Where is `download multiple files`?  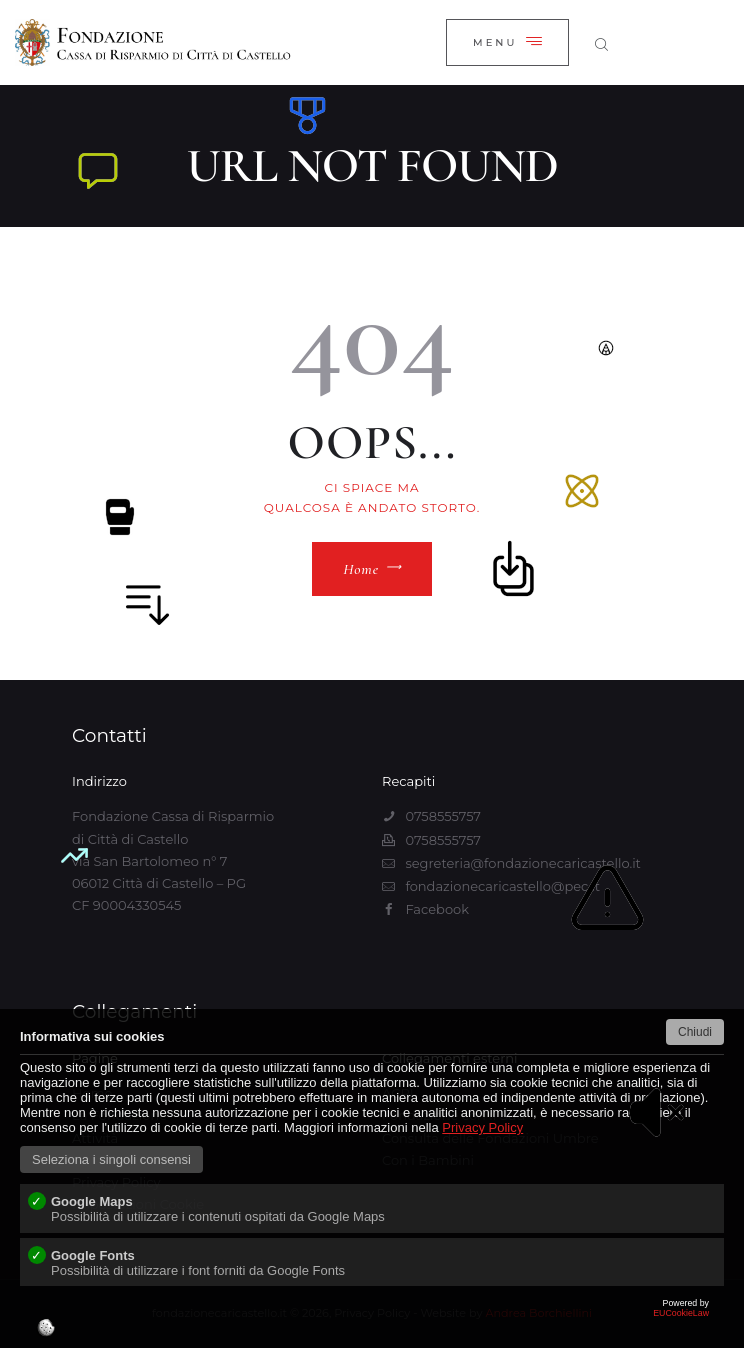
download multiple files is located at coordinates (513, 568).